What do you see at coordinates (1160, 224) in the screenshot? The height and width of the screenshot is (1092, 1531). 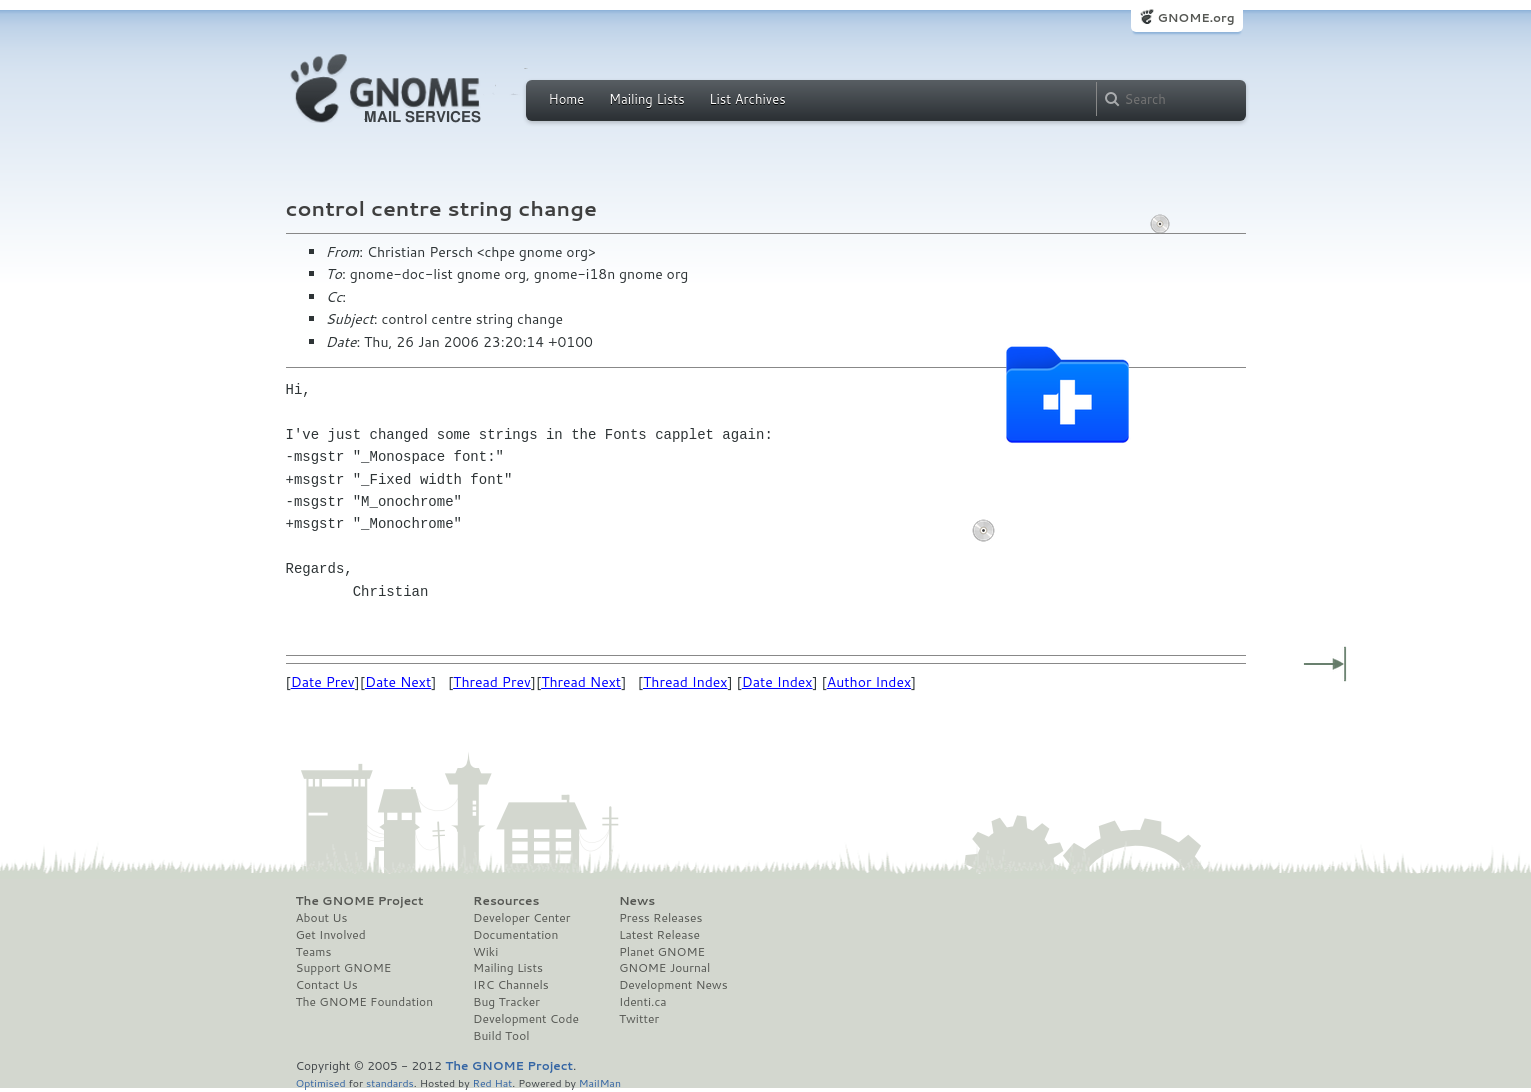 I see `indicates a blu-ray disc drive or media` at bounding box center [1160, 224].